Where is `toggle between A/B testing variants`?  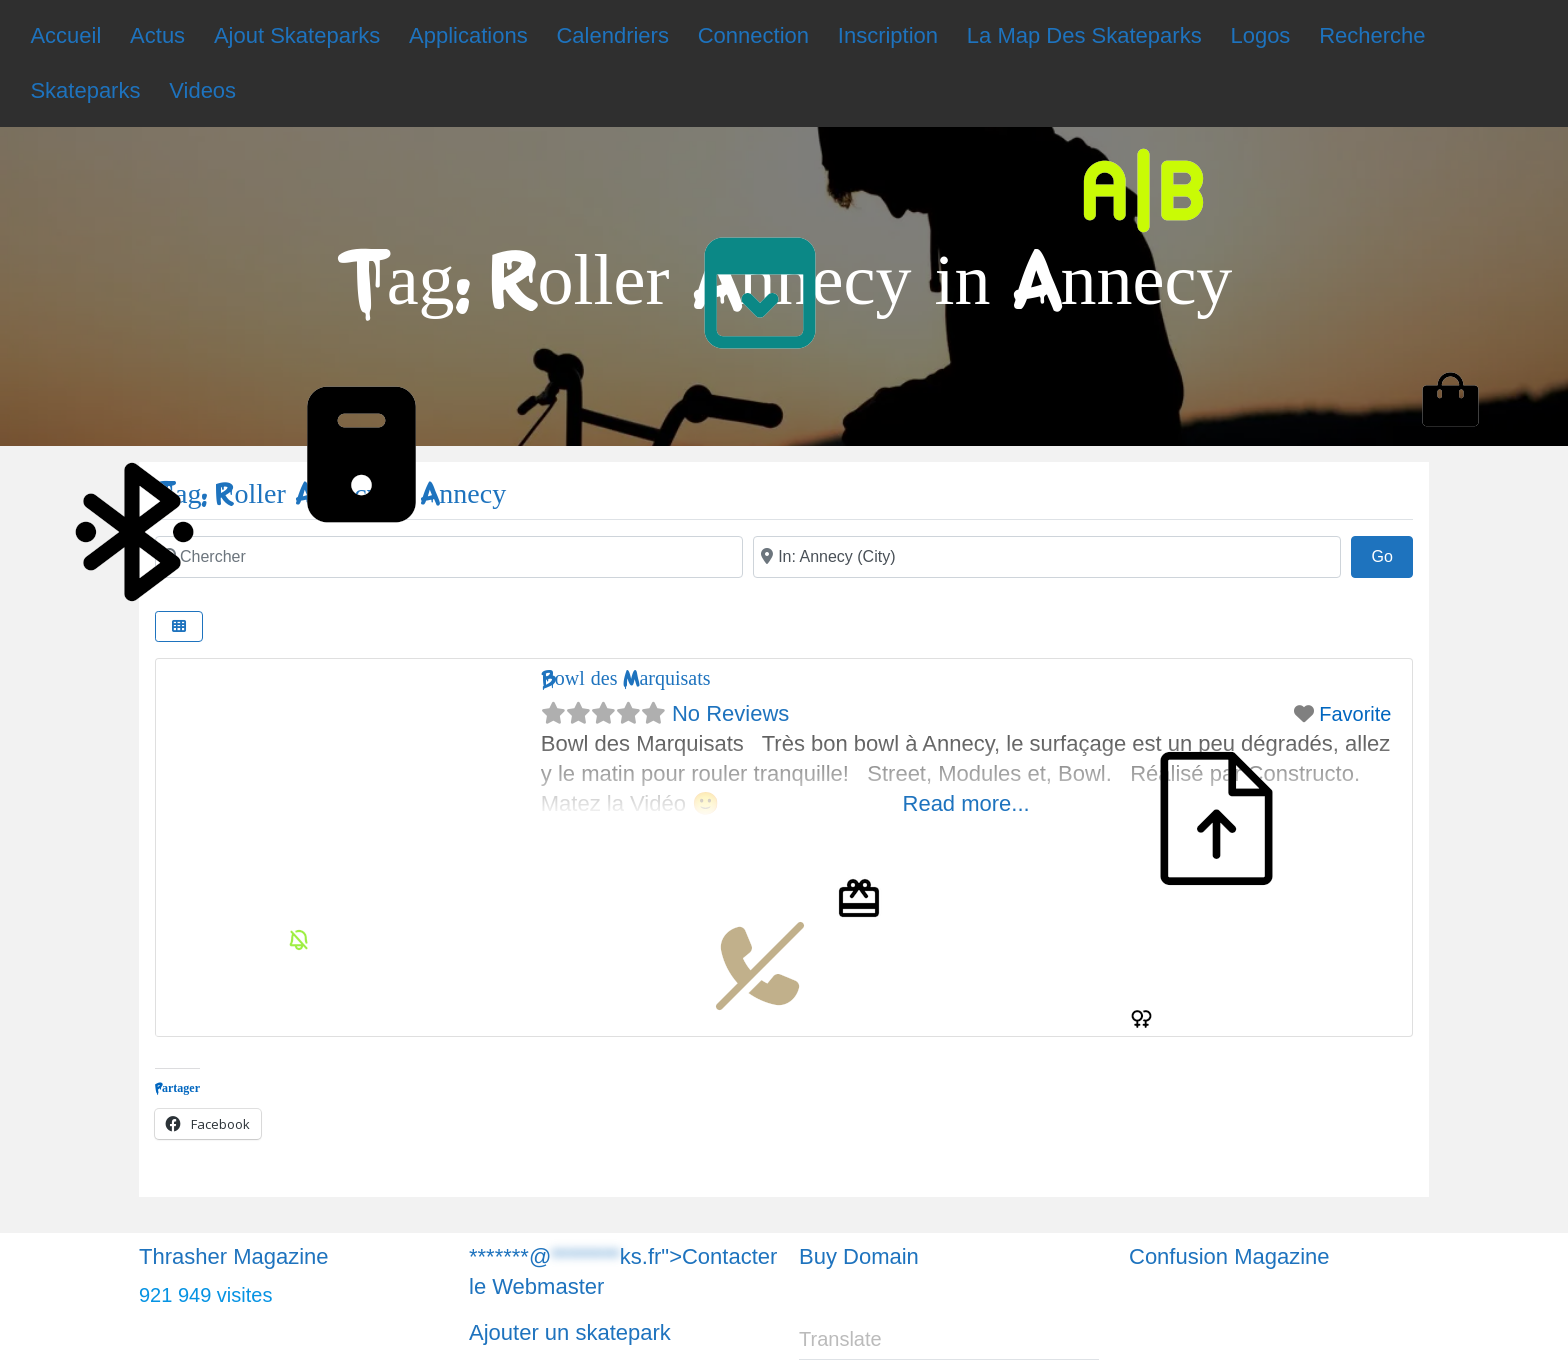 toggle between A/B testing variants is located at coordinates (1143, 190).